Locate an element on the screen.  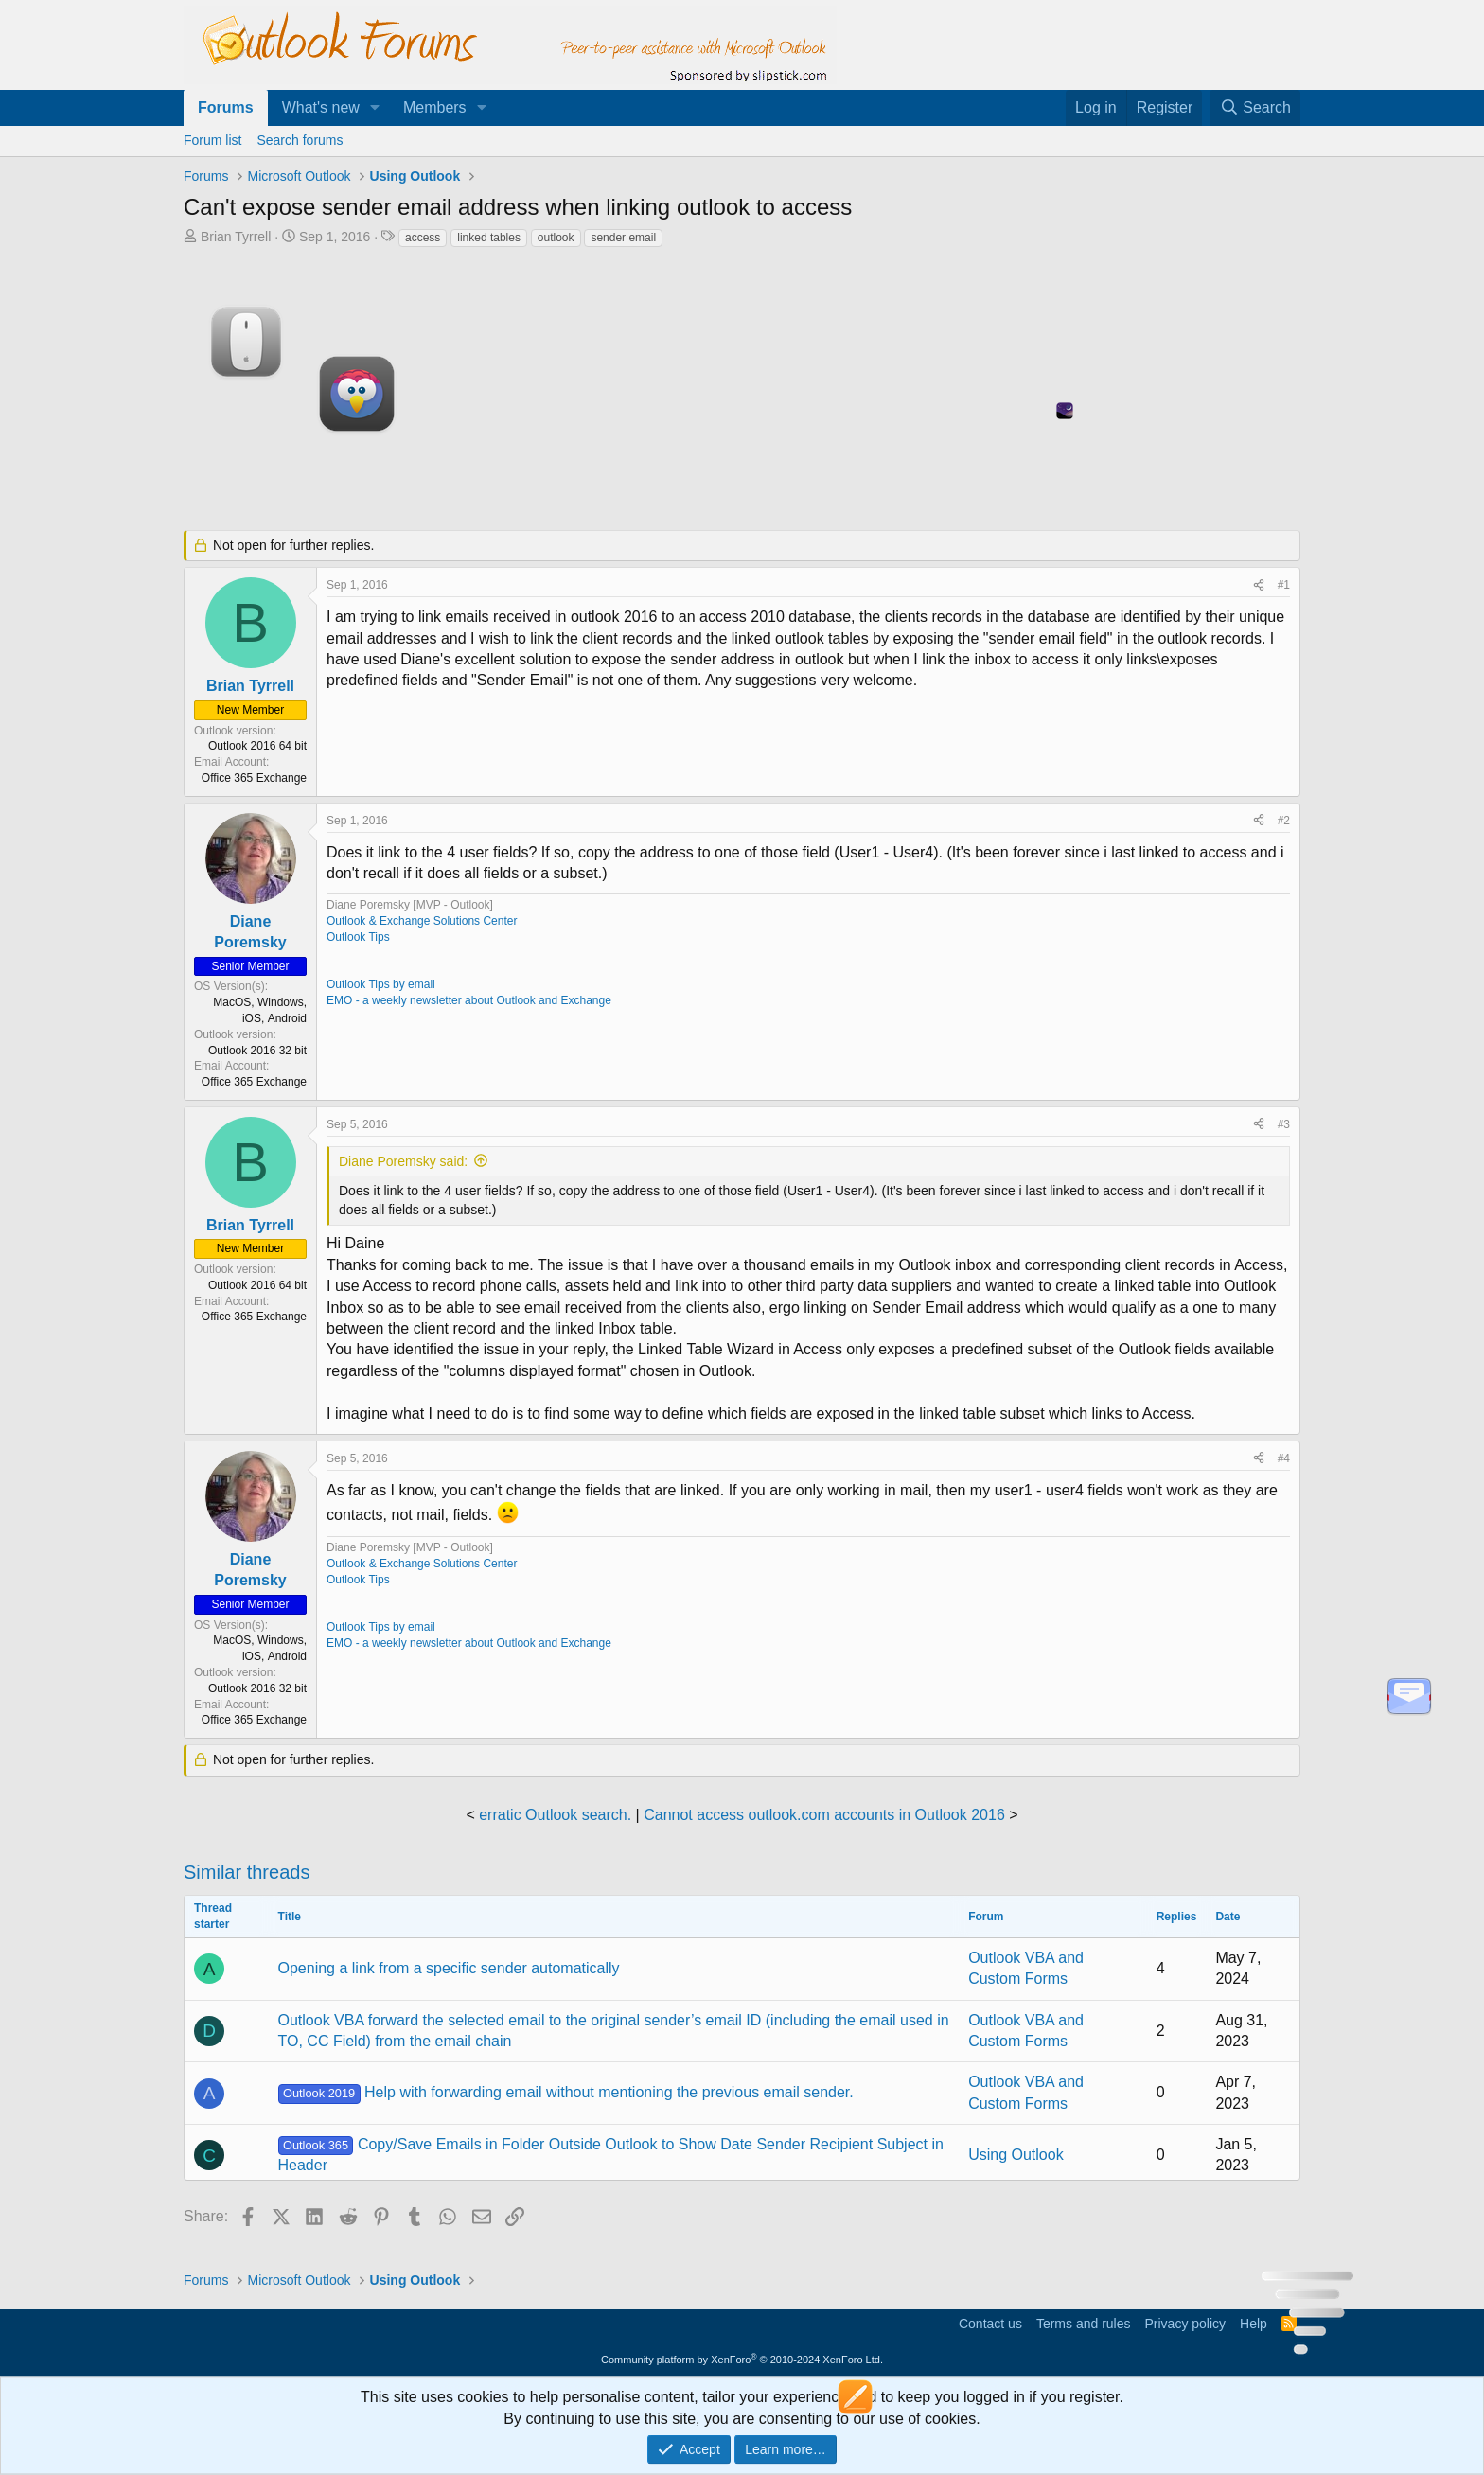
open email application is located at coordinates (1409, 1696).